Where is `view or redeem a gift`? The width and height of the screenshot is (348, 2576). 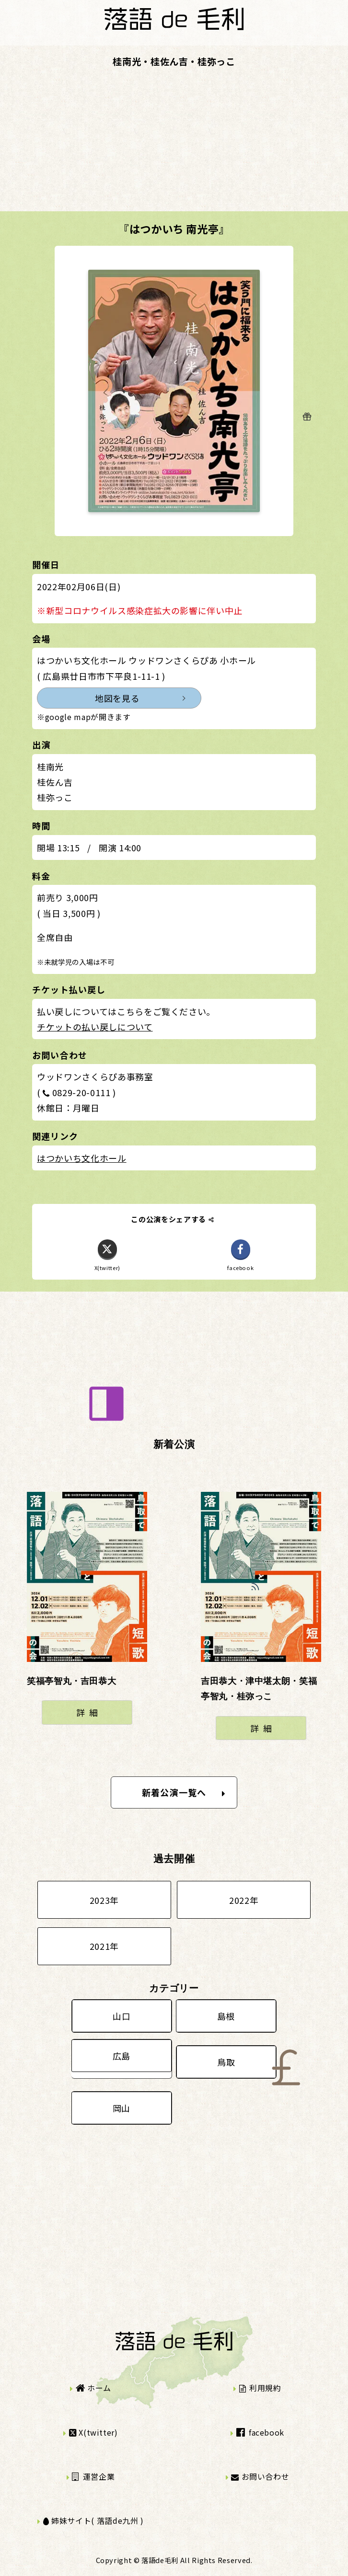
view or redeem a gift is located at coordinates (307, 417).